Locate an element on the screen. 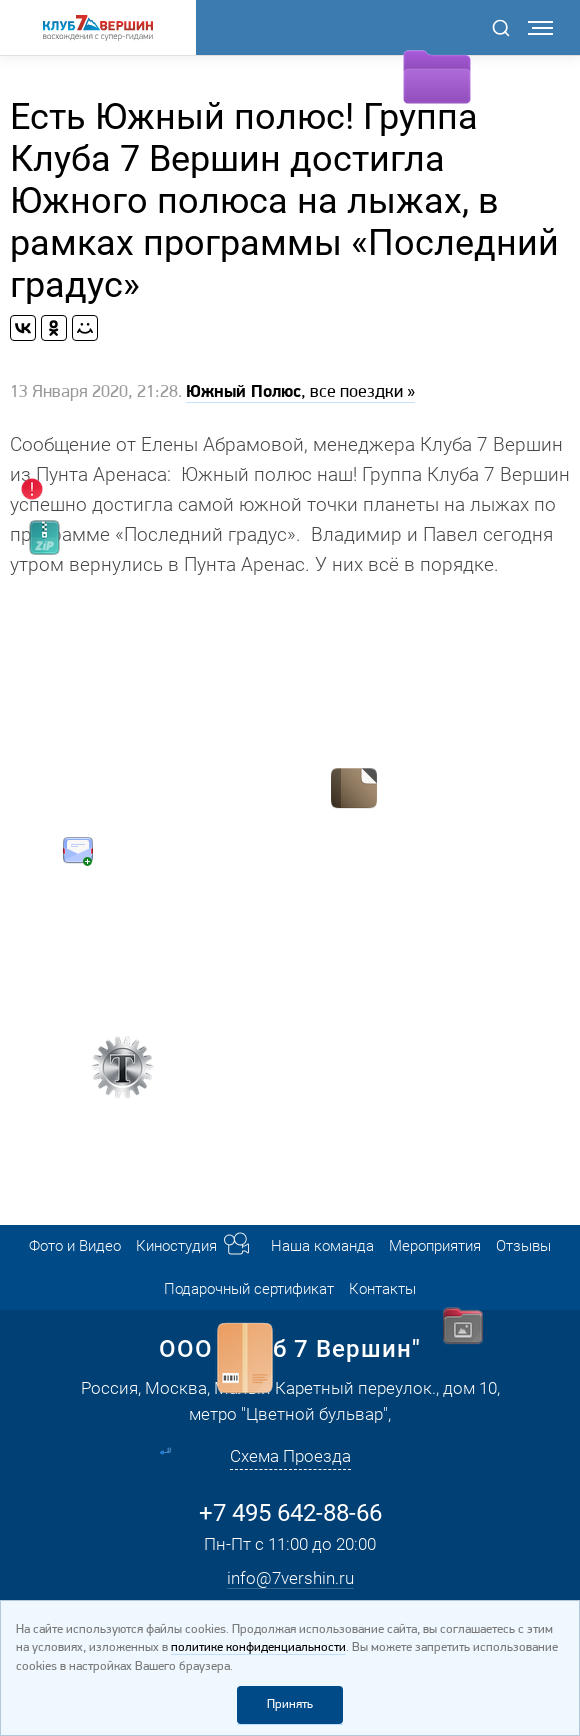 The width and height of the screenshot is (580, 1736). open a compressed zip archive is located at coordinates (44, 537).